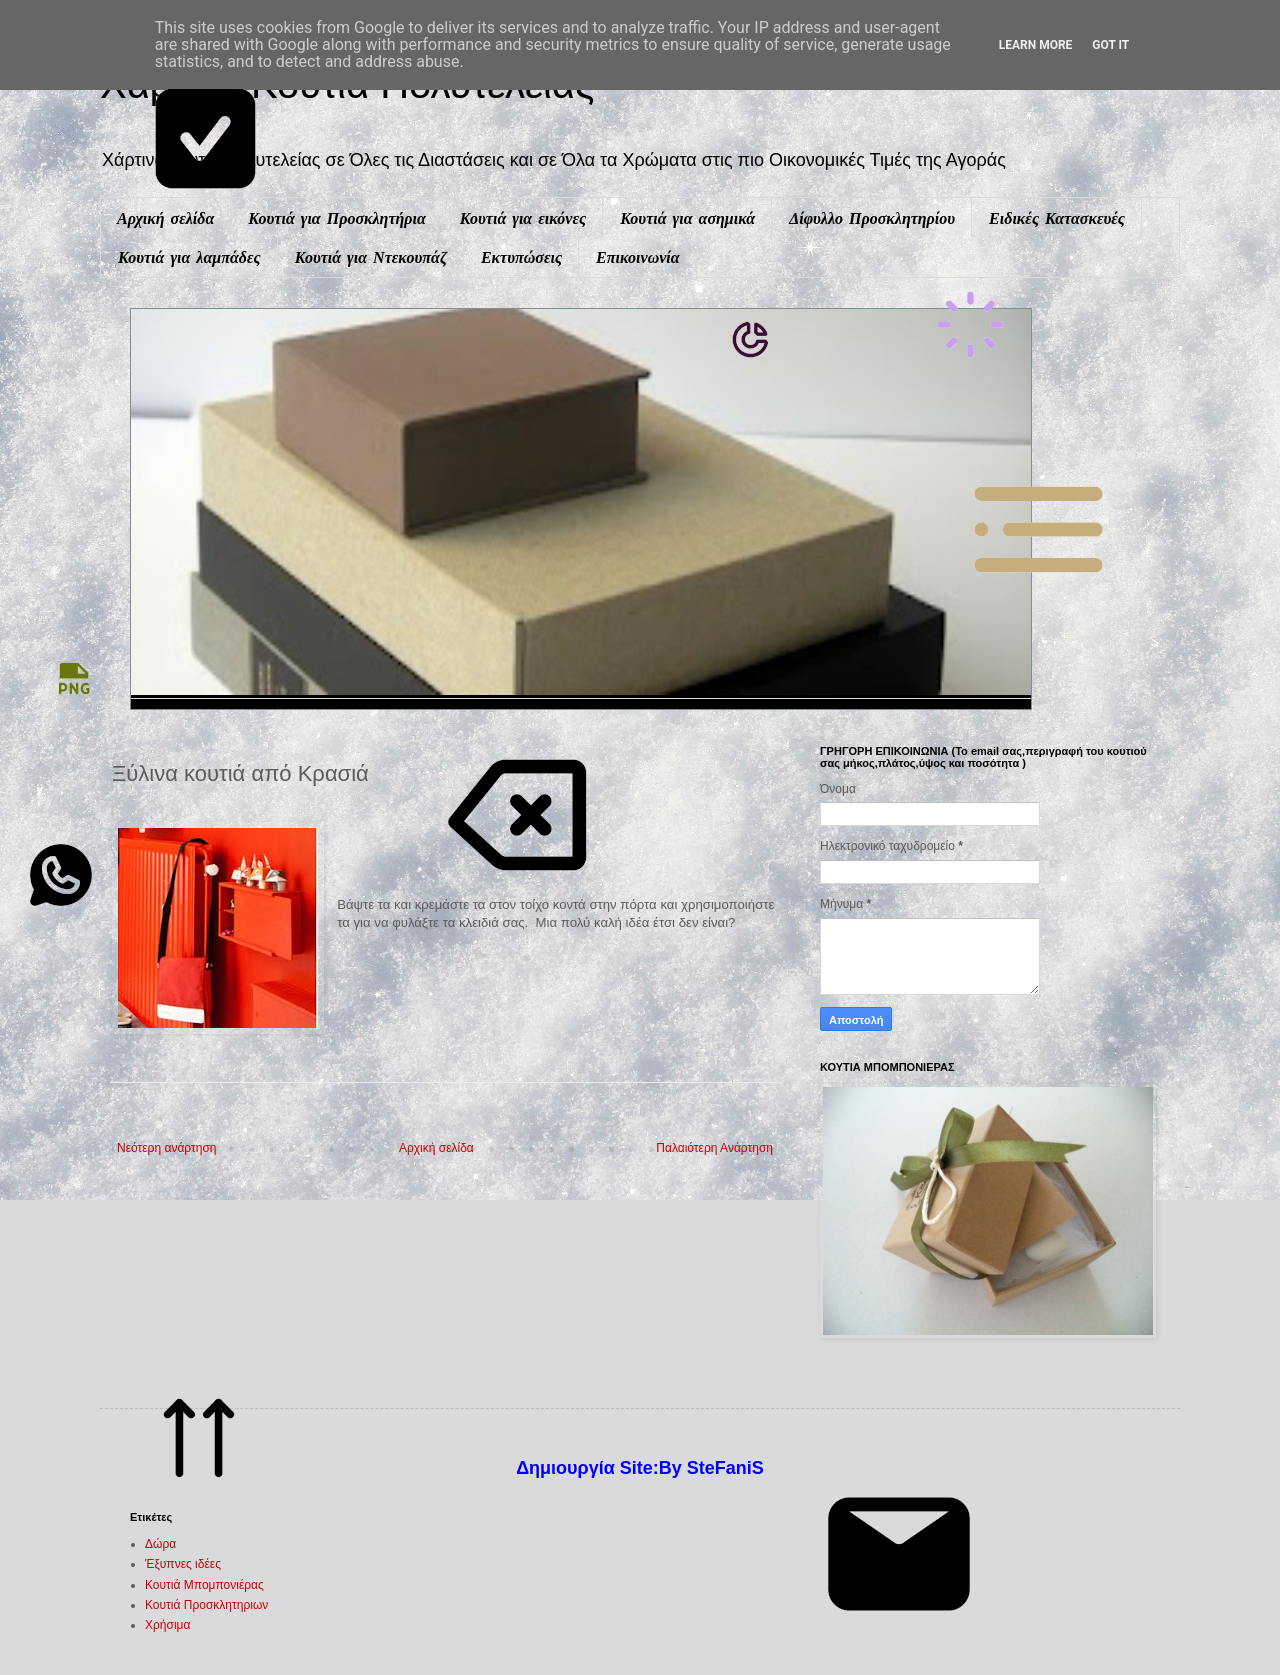  What do you see at coordinates (1038, 529) in the screenshot?
I see `open navigation menu` at bounding box center [1038, 529].